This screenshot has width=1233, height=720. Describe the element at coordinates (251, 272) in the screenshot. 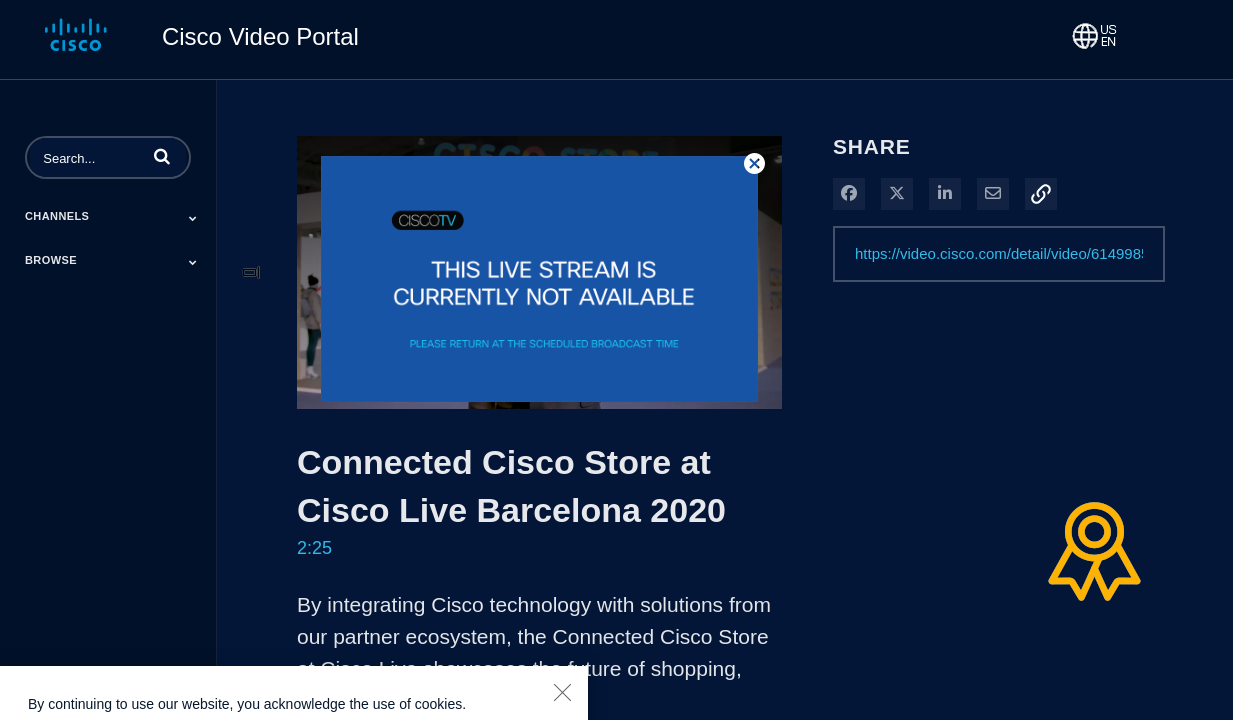

I see `align content to the right` at that location.